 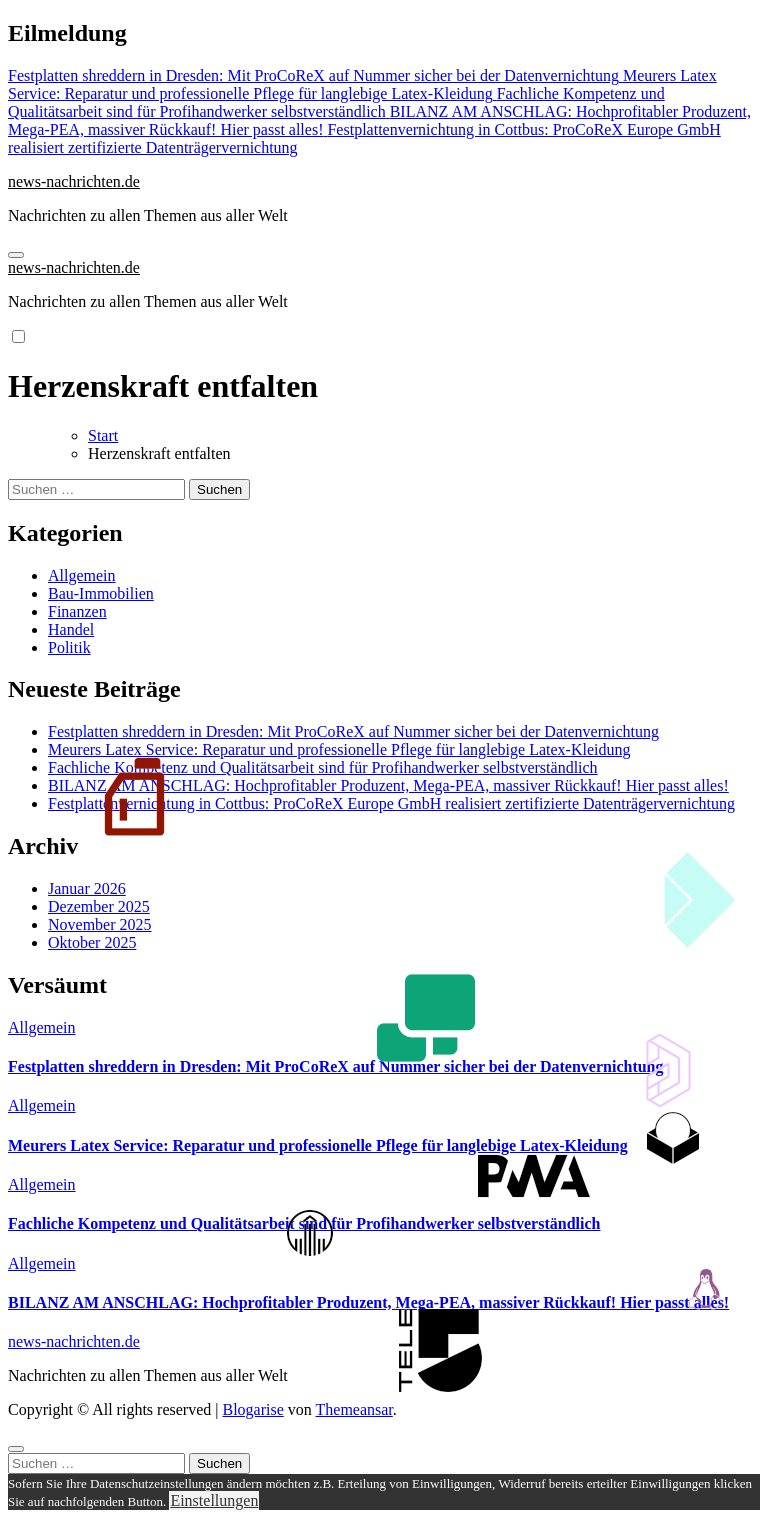 What do you see at coordinates (668, 1070) in the screenshot?
I see `open Altium Designer application` at bounding box center [668, 1070].